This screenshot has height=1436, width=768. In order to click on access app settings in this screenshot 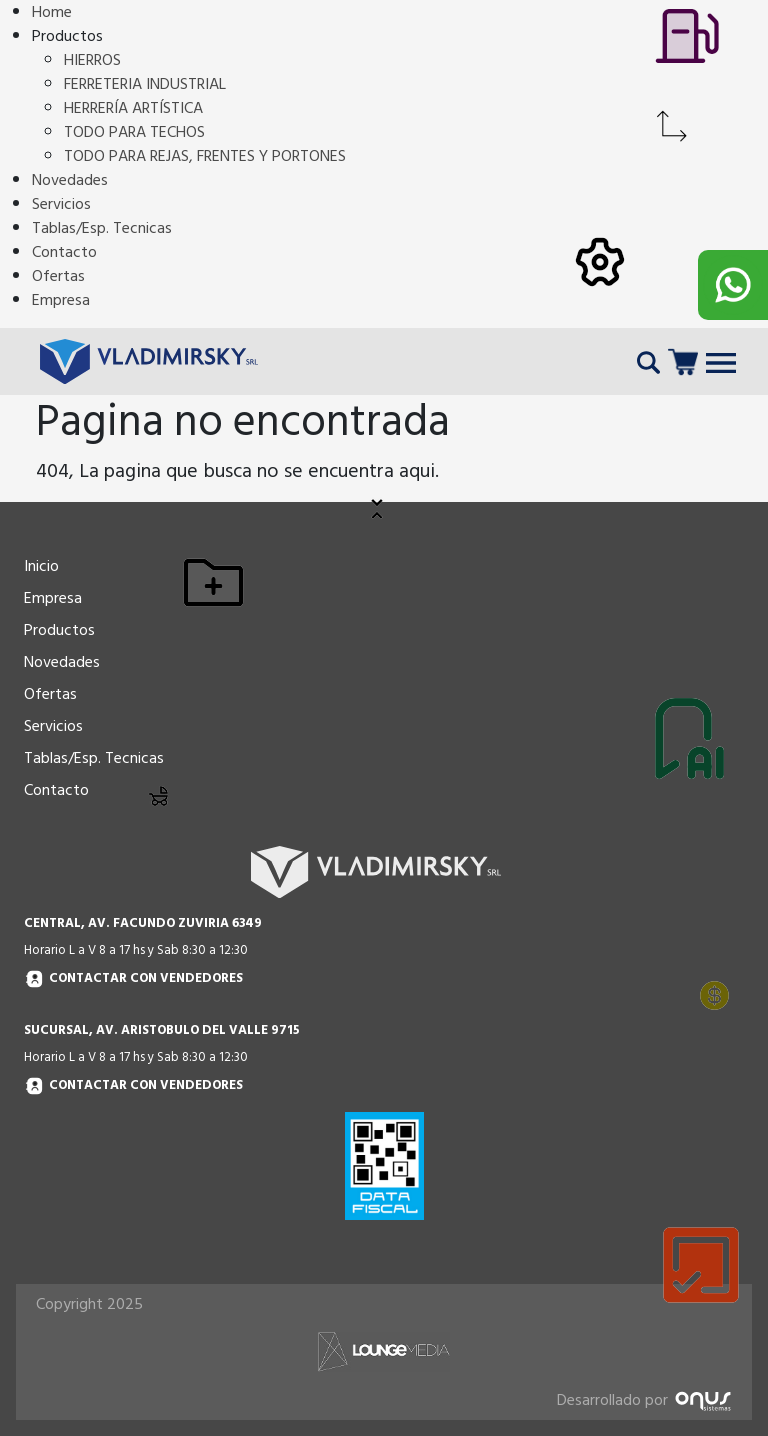, I will do `click(600, 262)`.